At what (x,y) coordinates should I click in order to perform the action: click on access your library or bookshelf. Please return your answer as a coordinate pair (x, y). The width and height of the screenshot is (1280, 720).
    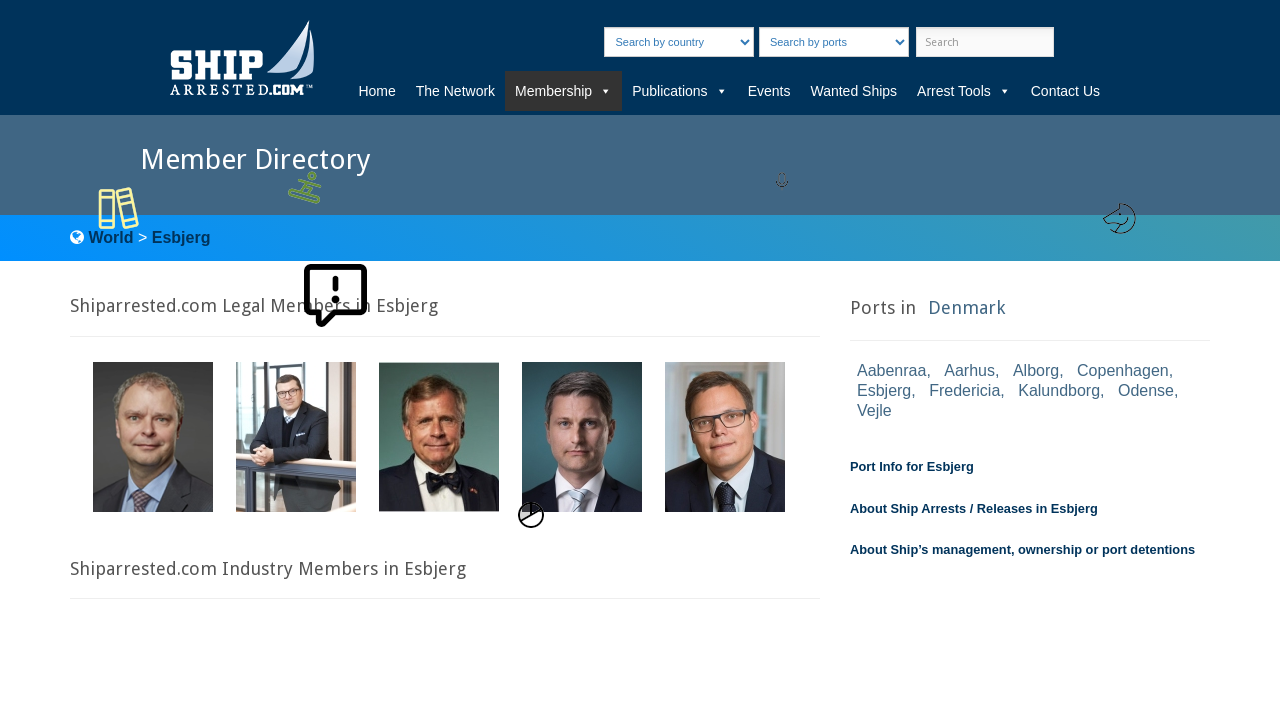
    Looking at the image, I should click on (117, 209).